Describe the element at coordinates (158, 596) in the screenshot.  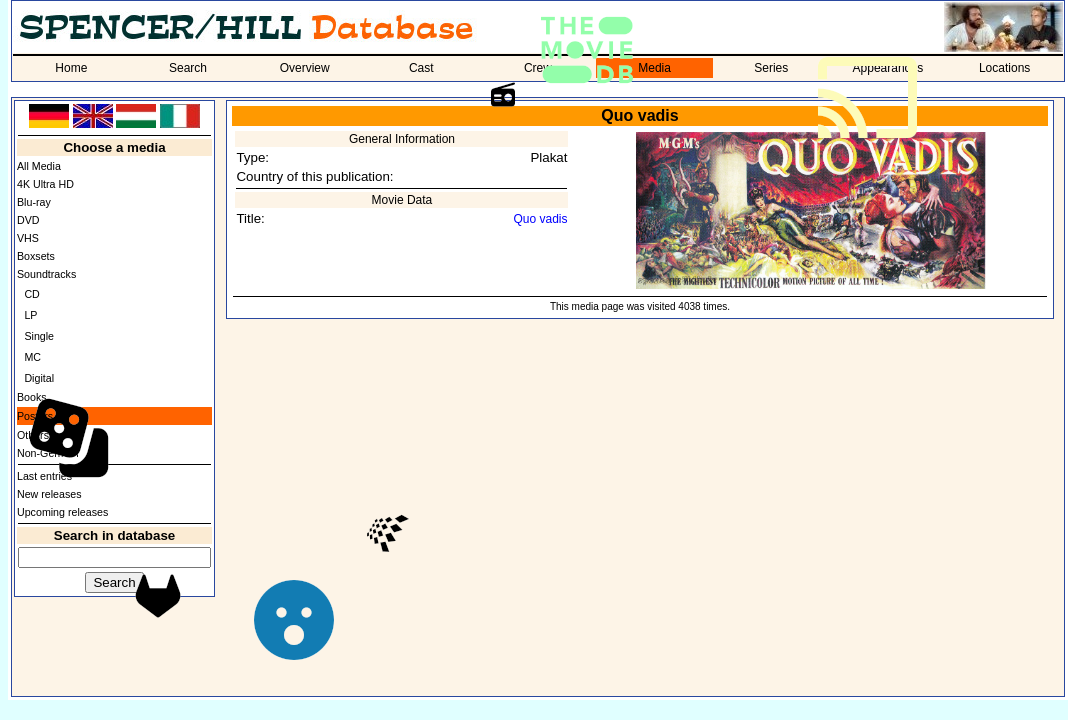
I see `open GitLab` at that location.